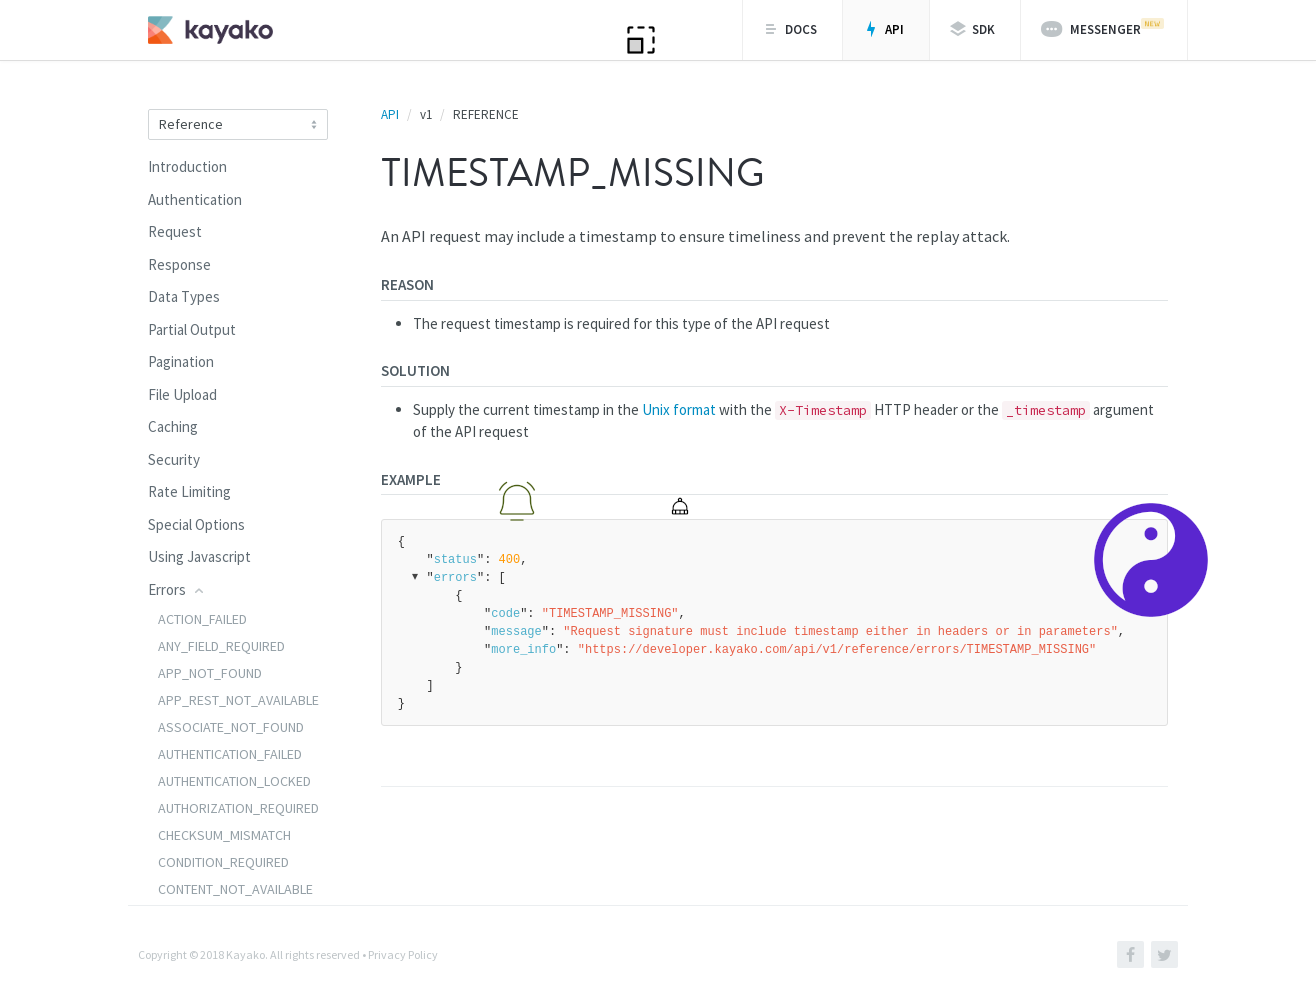 The height and width of the screenshot is (1003, 1316). Describe the element at coordinates (641, 40) in the screenshot. I see `resize an element or window` at that location.